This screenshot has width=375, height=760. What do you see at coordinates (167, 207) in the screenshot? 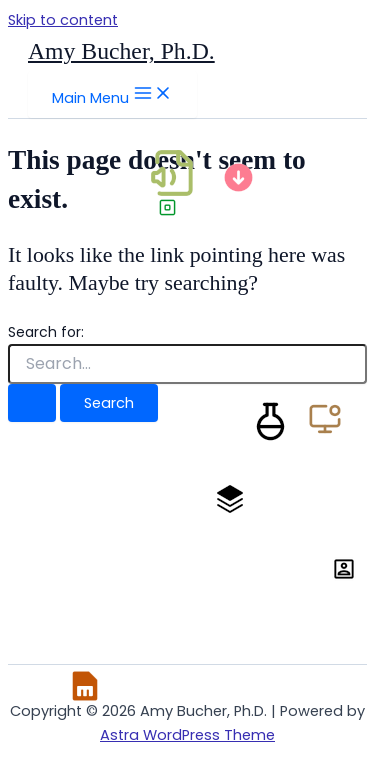
I see `stop media playback` at bounding box center [167, 207].